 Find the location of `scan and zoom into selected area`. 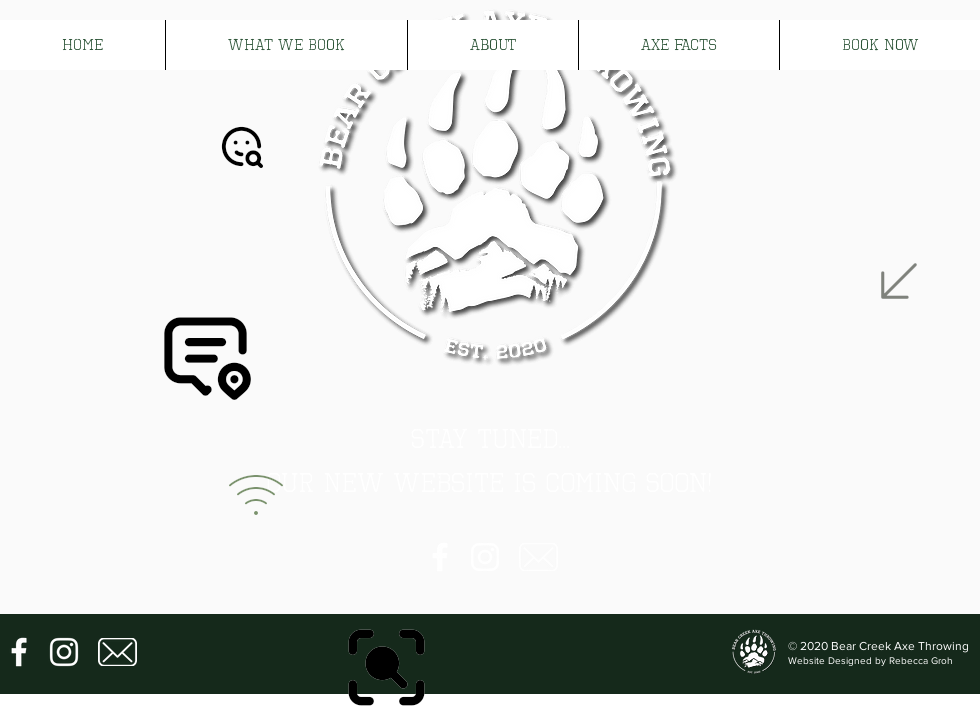

scan and zoom into selected area is located at coordinates (386, 667).